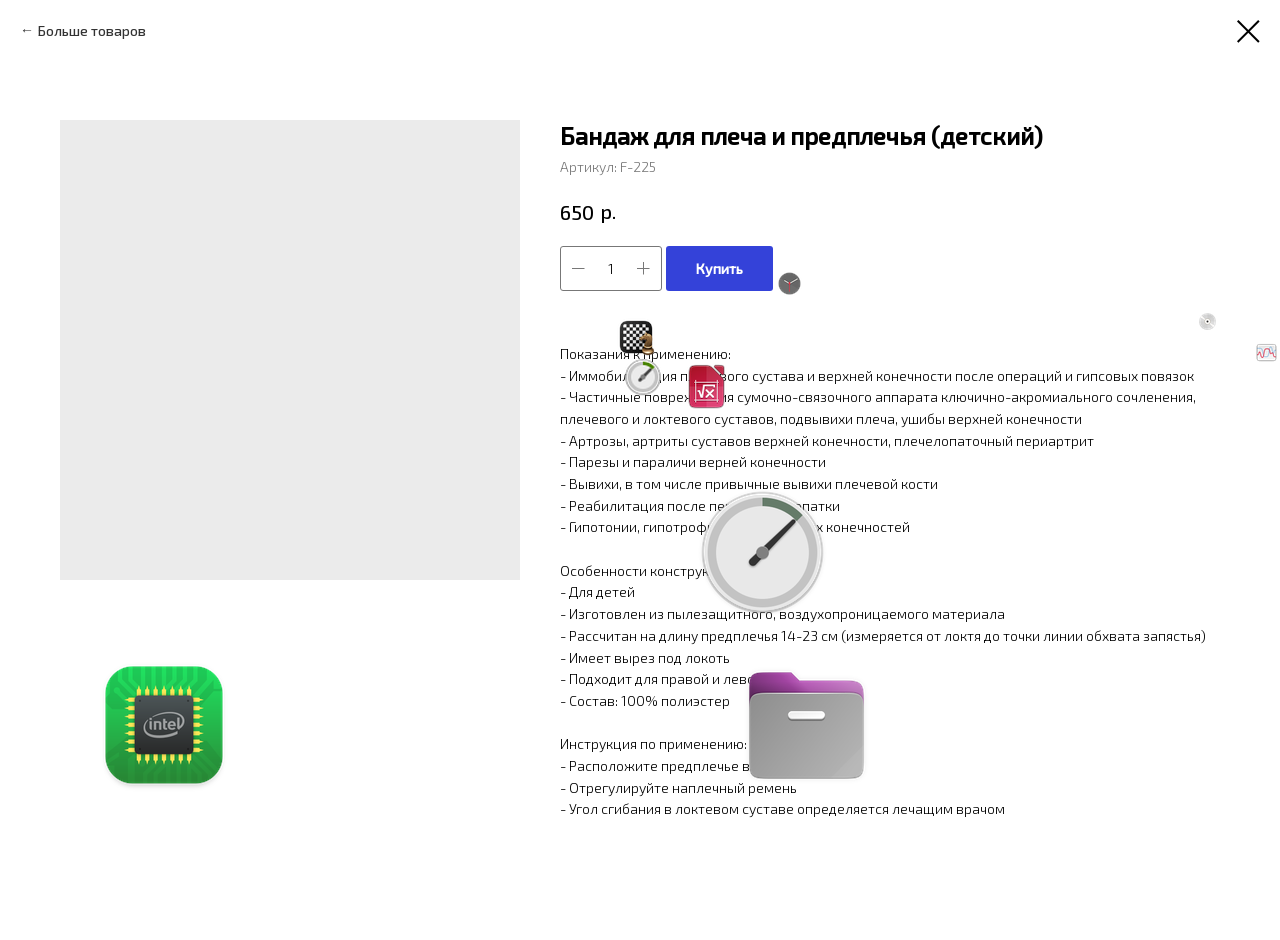 The height and width of the screenshot is (940, 1280). I want to click on view power usage statistics and graphs, so click(1266, 352).